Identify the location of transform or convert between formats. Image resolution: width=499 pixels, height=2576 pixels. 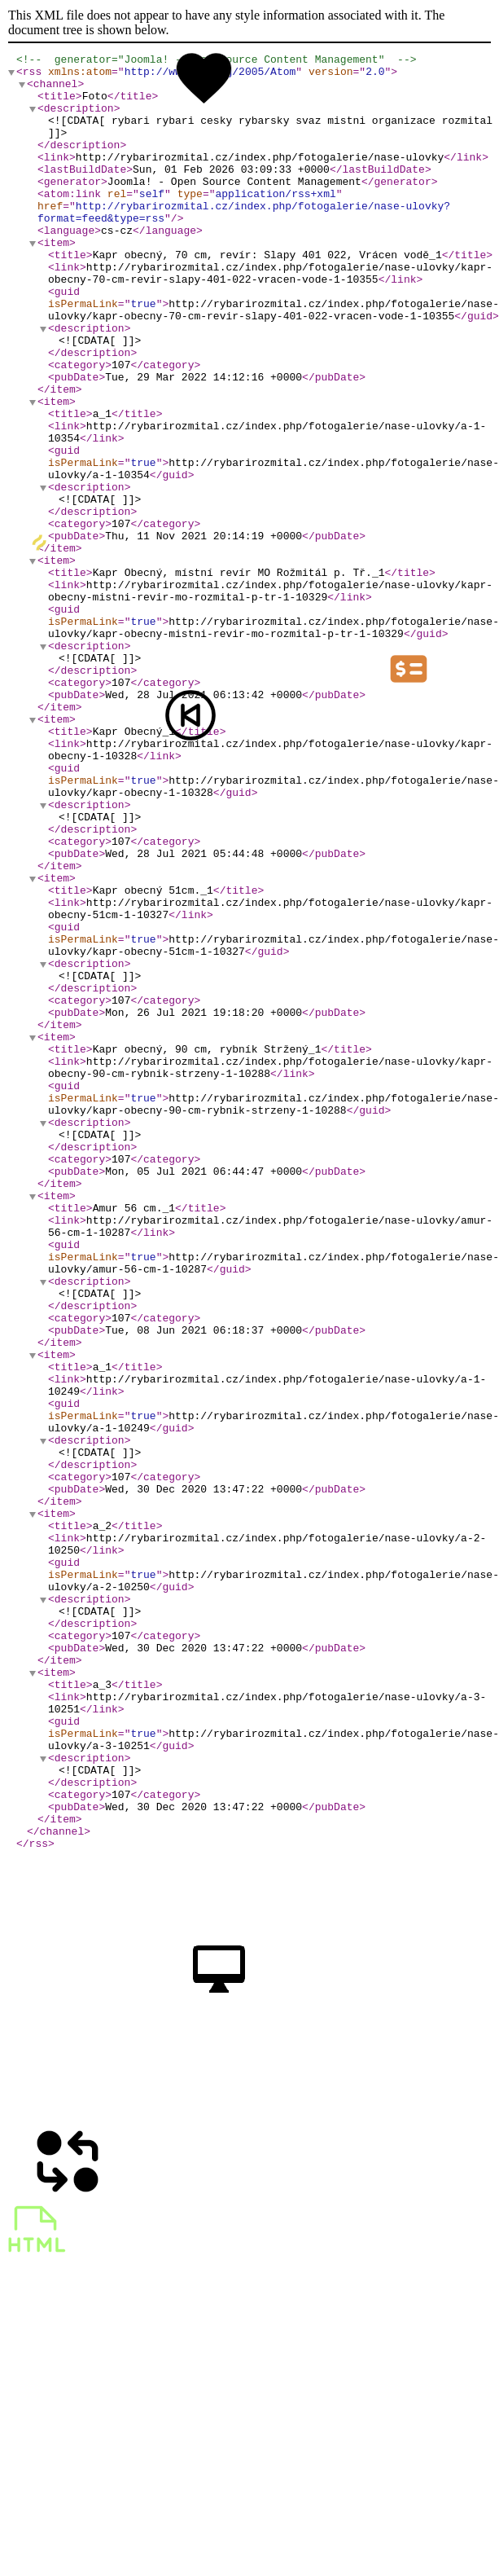
(68, 2161).